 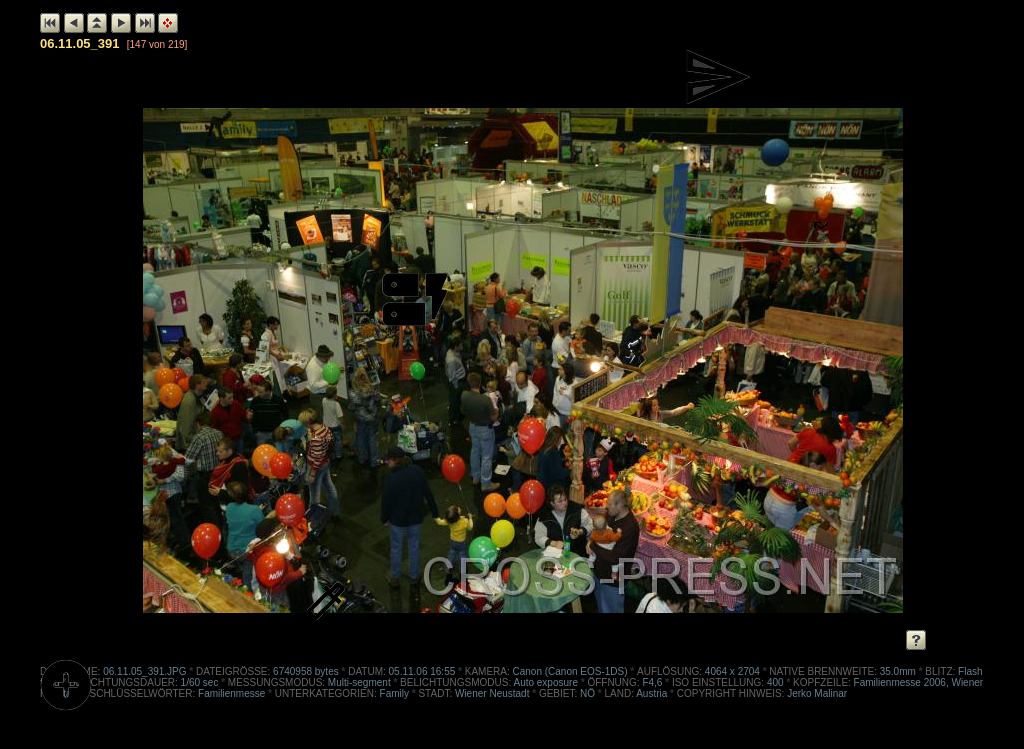 I want to click on find nearby convenience stores, so click(x=975, y=134).